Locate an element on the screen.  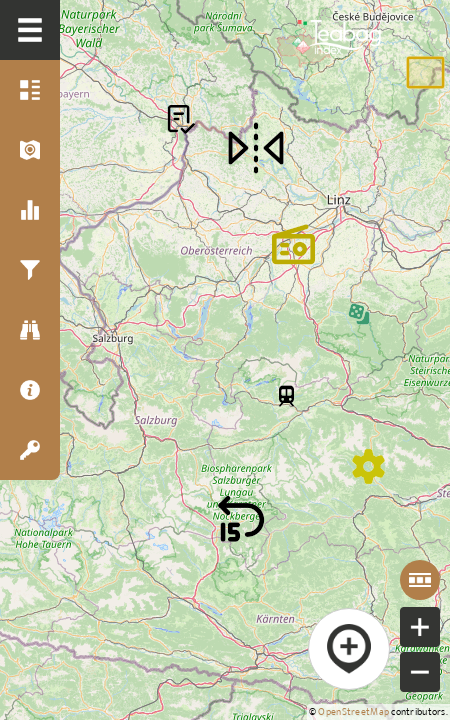
open radio or audio streaming is located at coordinates (293, 247).